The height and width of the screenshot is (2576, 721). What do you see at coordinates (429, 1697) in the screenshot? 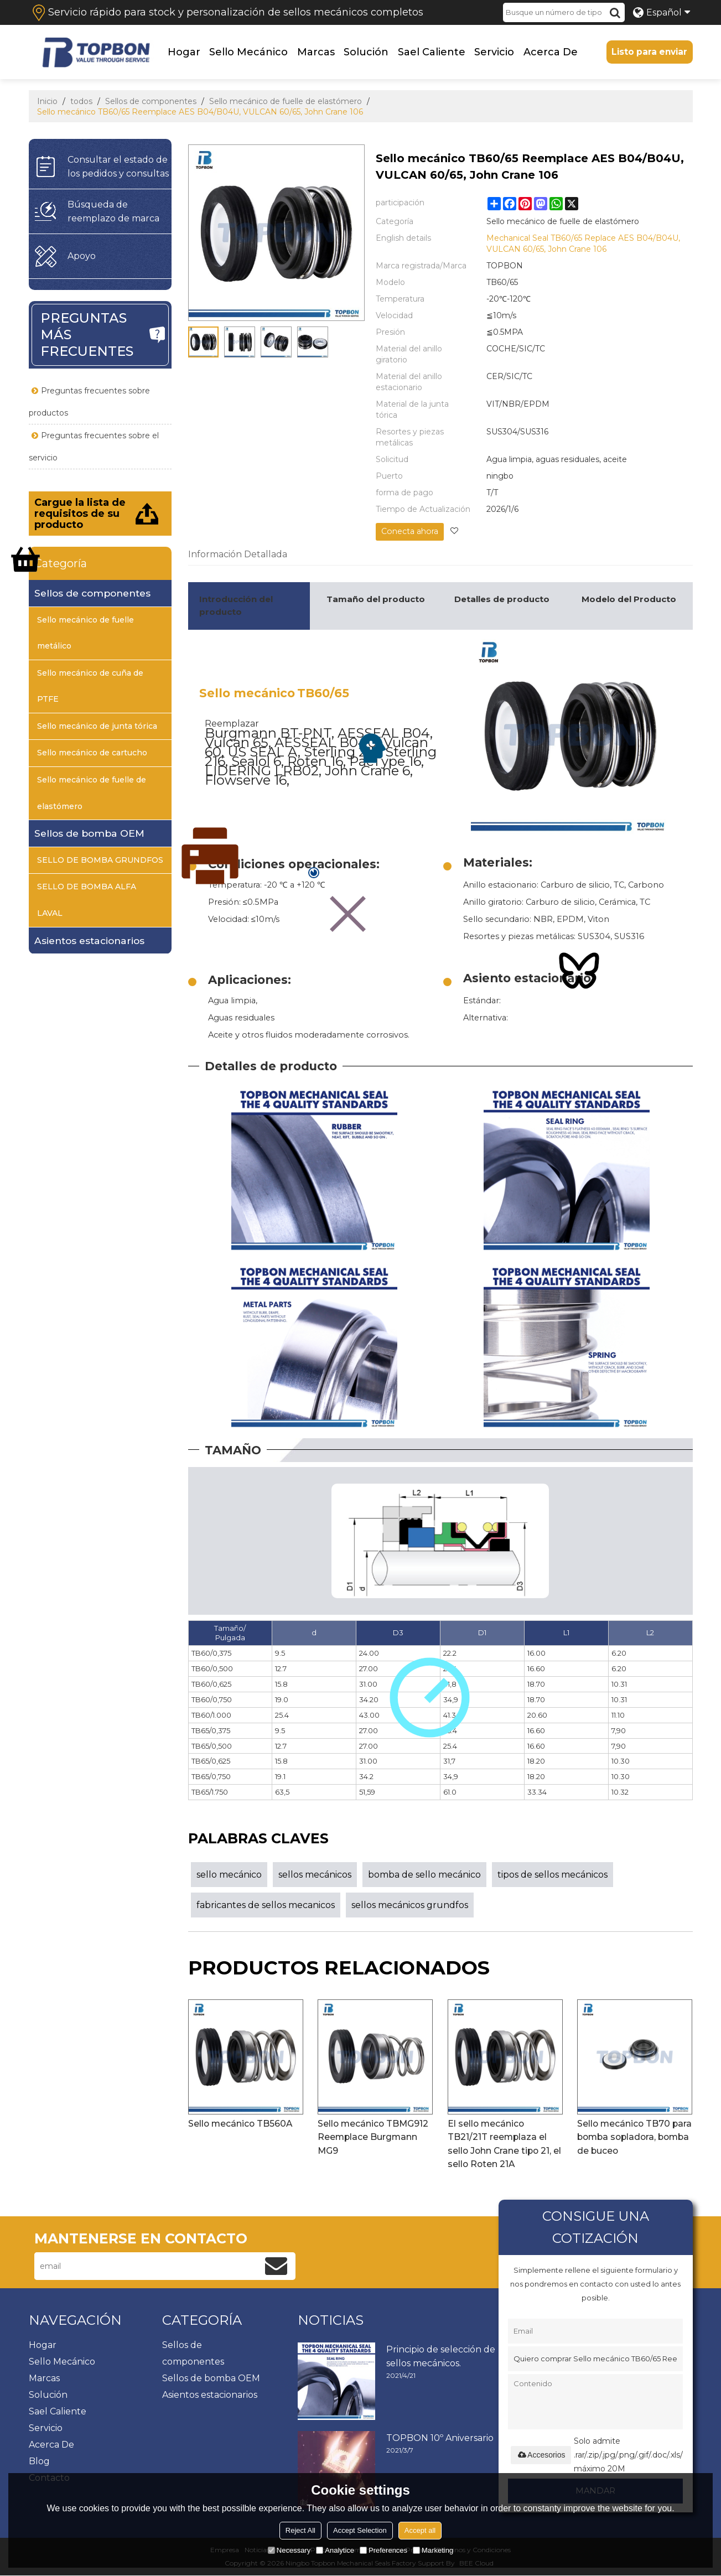
I see `set a countdown timer` at bounding box center [429, 1697].